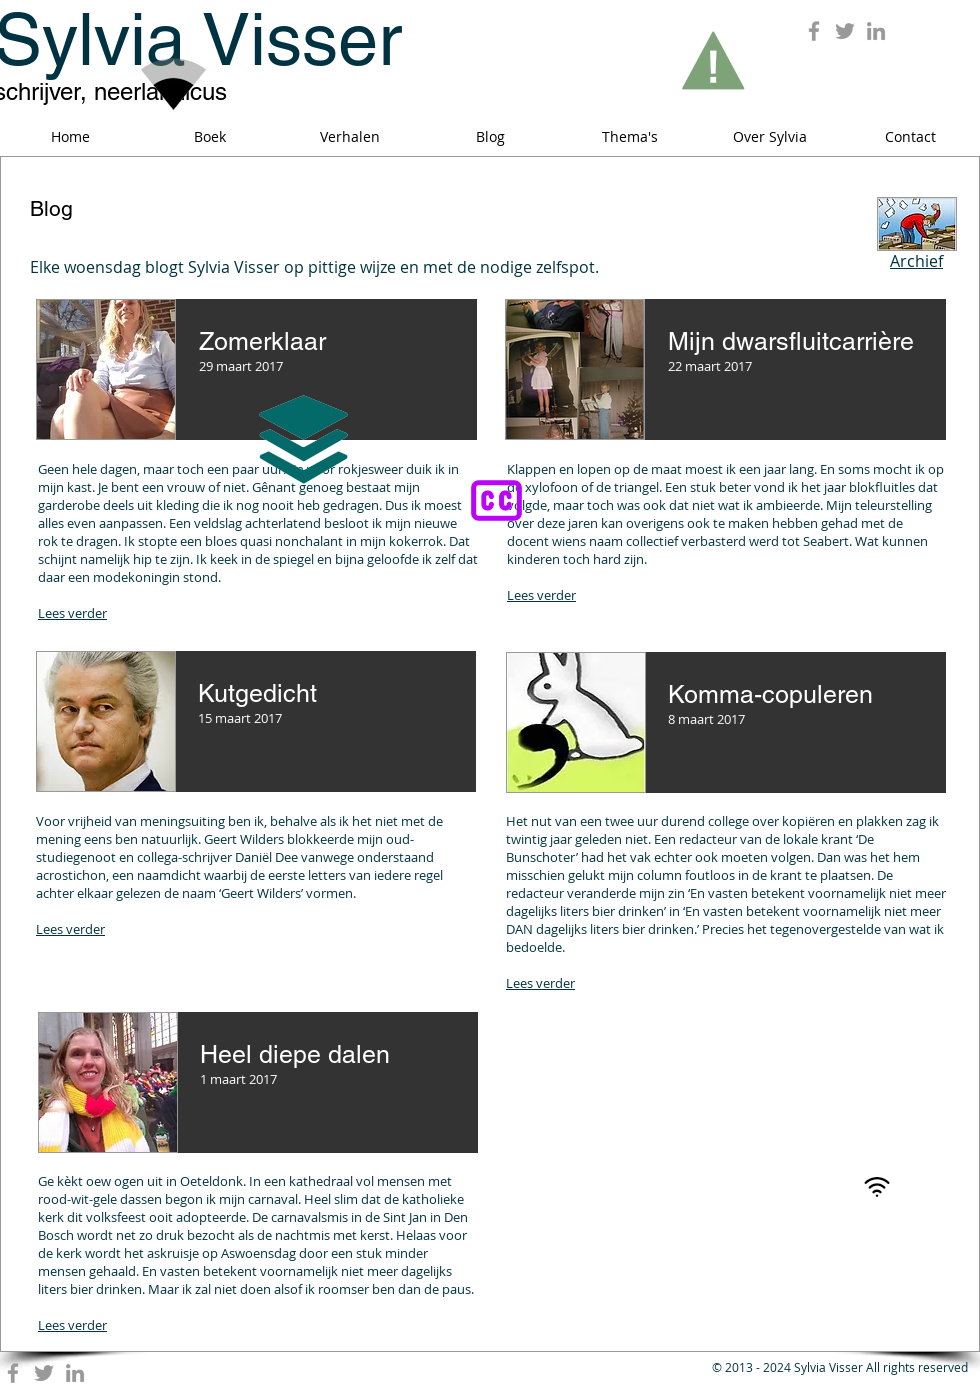  Describe the element at coordinates (712, 60) in the screenshot. I see `indicates a warning or alert condition` at that location.